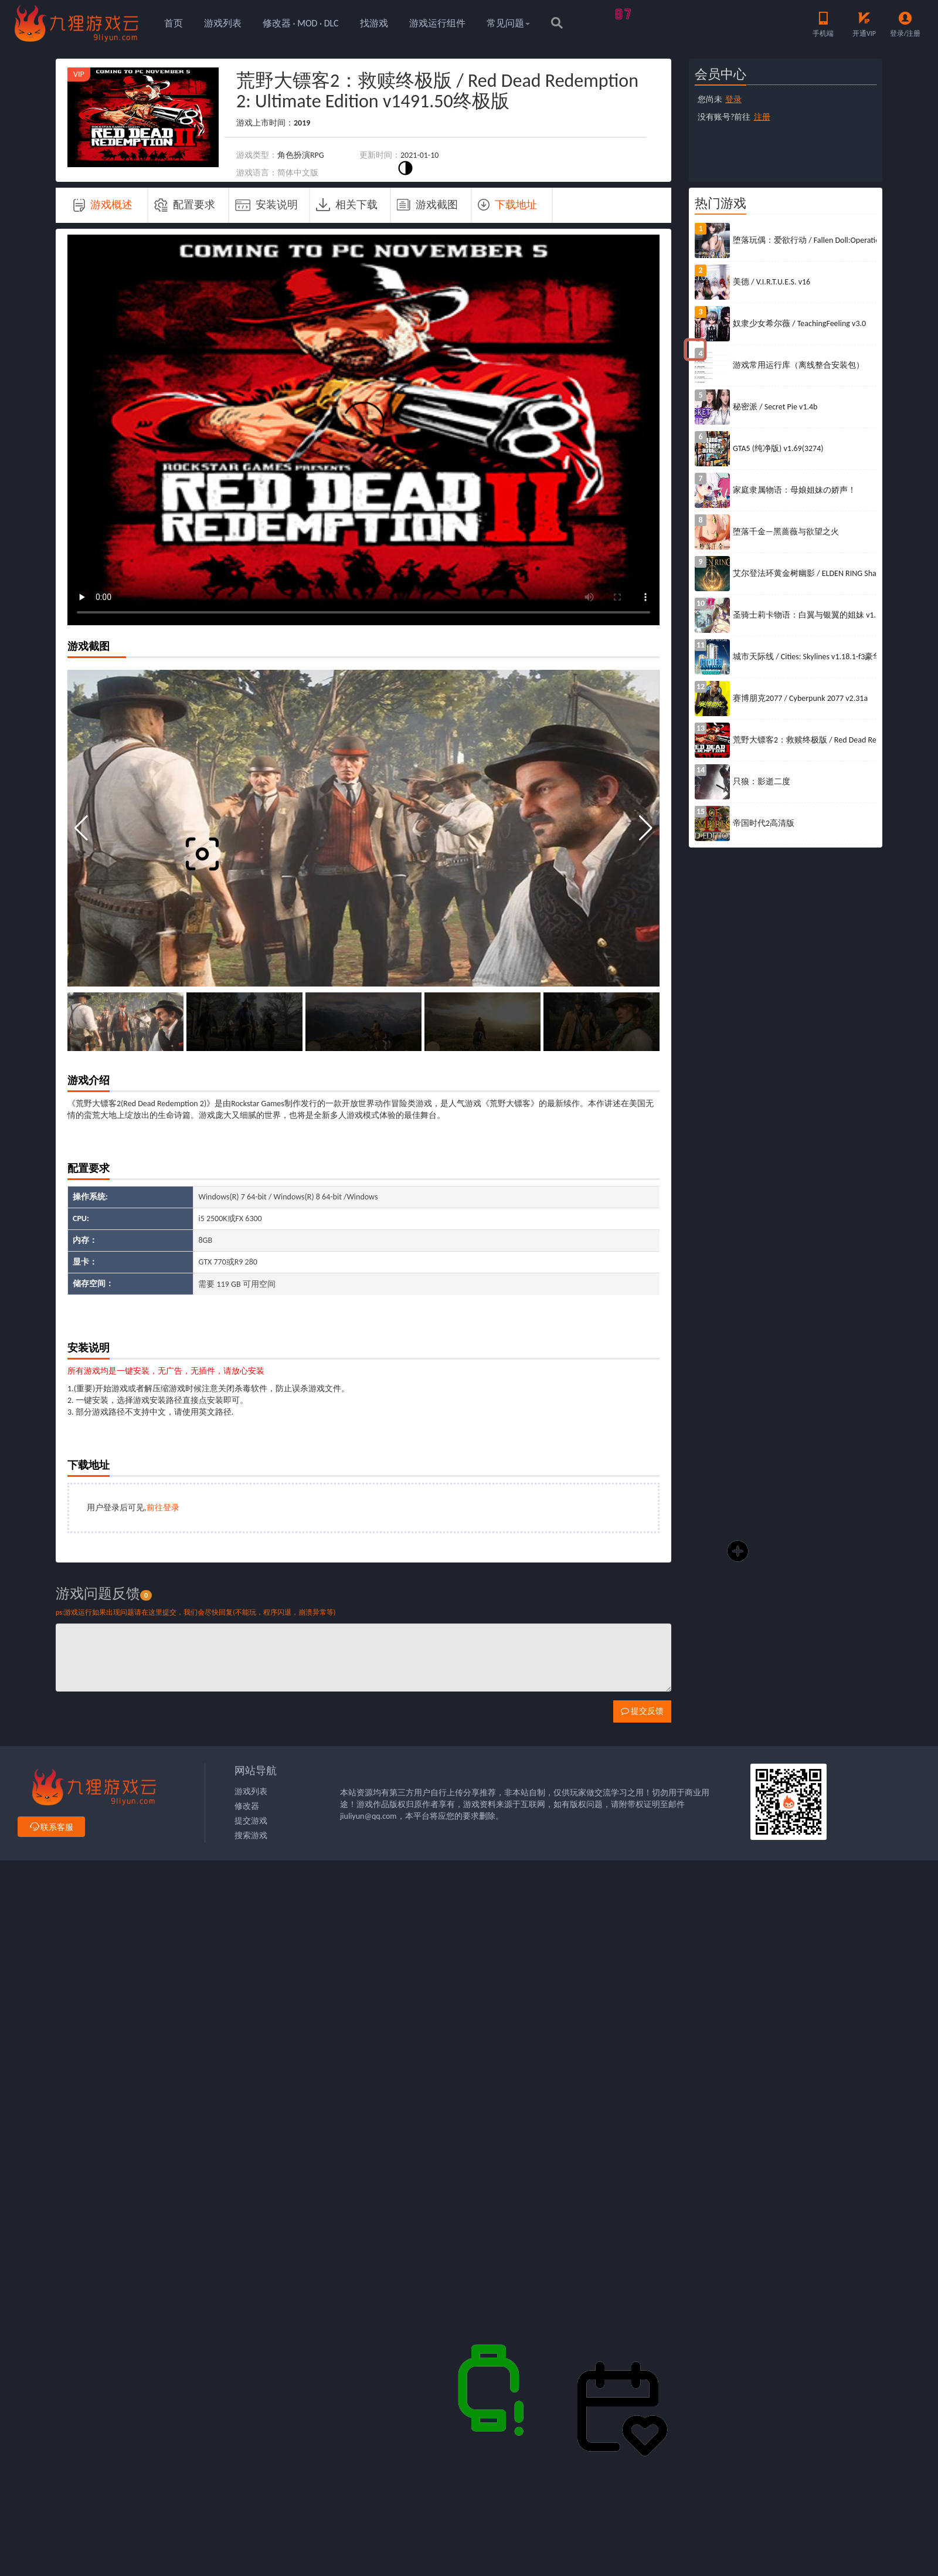 Image resolution: width=938 pixels, height=2576 pixels. I want to click on displays the number 87 as a badge or count indicator, so click(623, 14).